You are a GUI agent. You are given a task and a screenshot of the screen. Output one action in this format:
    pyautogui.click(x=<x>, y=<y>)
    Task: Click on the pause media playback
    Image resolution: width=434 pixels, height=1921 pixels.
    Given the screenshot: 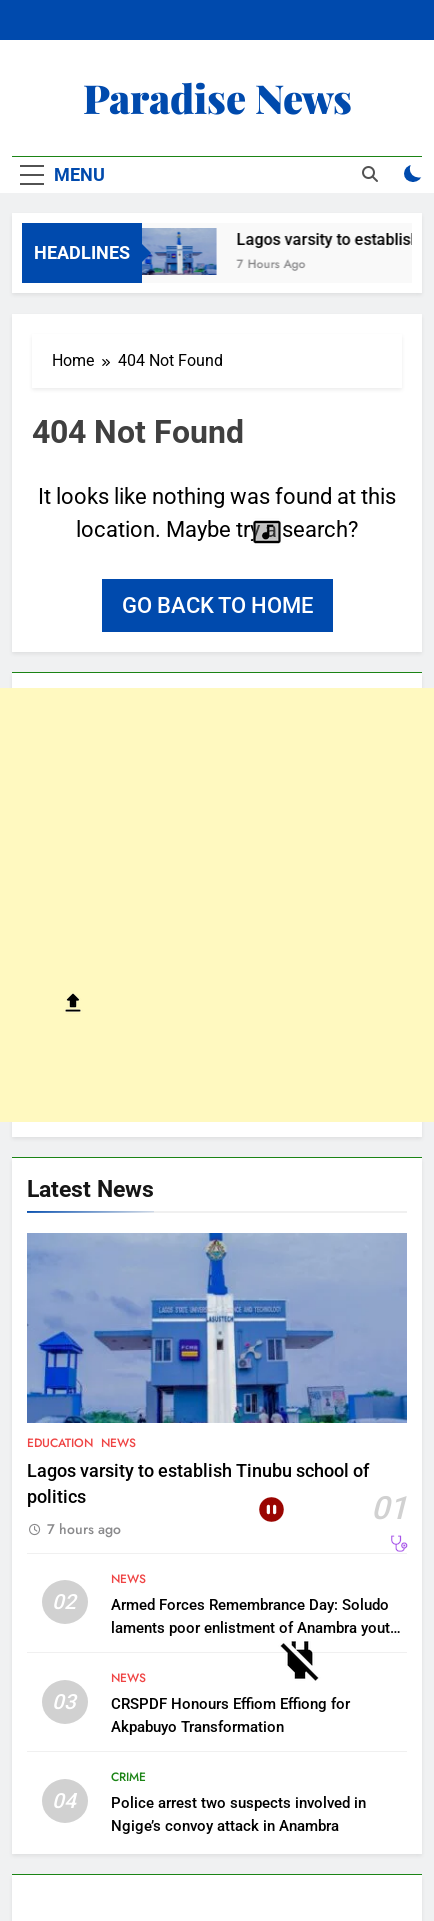 What is the action you would take?
    pyautogui.click(x=271, y=1509)
    